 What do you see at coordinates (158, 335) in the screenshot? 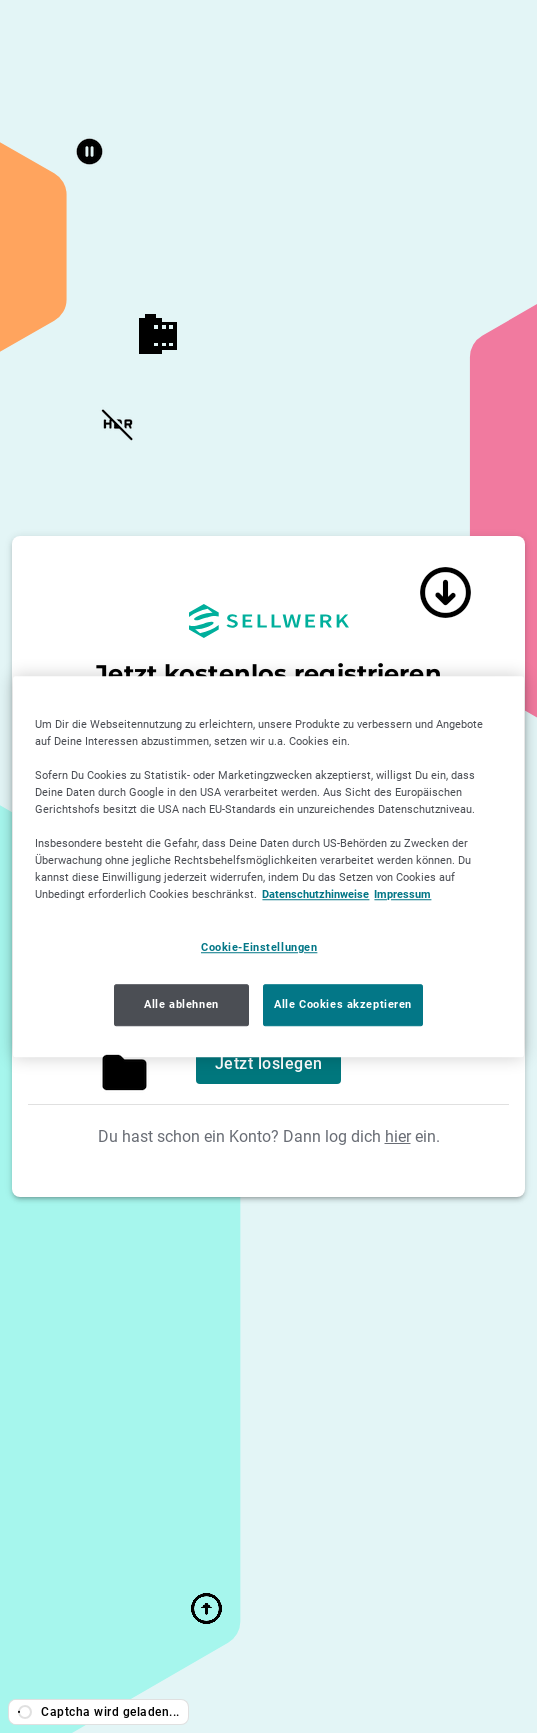
I see `access camera roll or photo gallery` at bounding box center [158, 335].